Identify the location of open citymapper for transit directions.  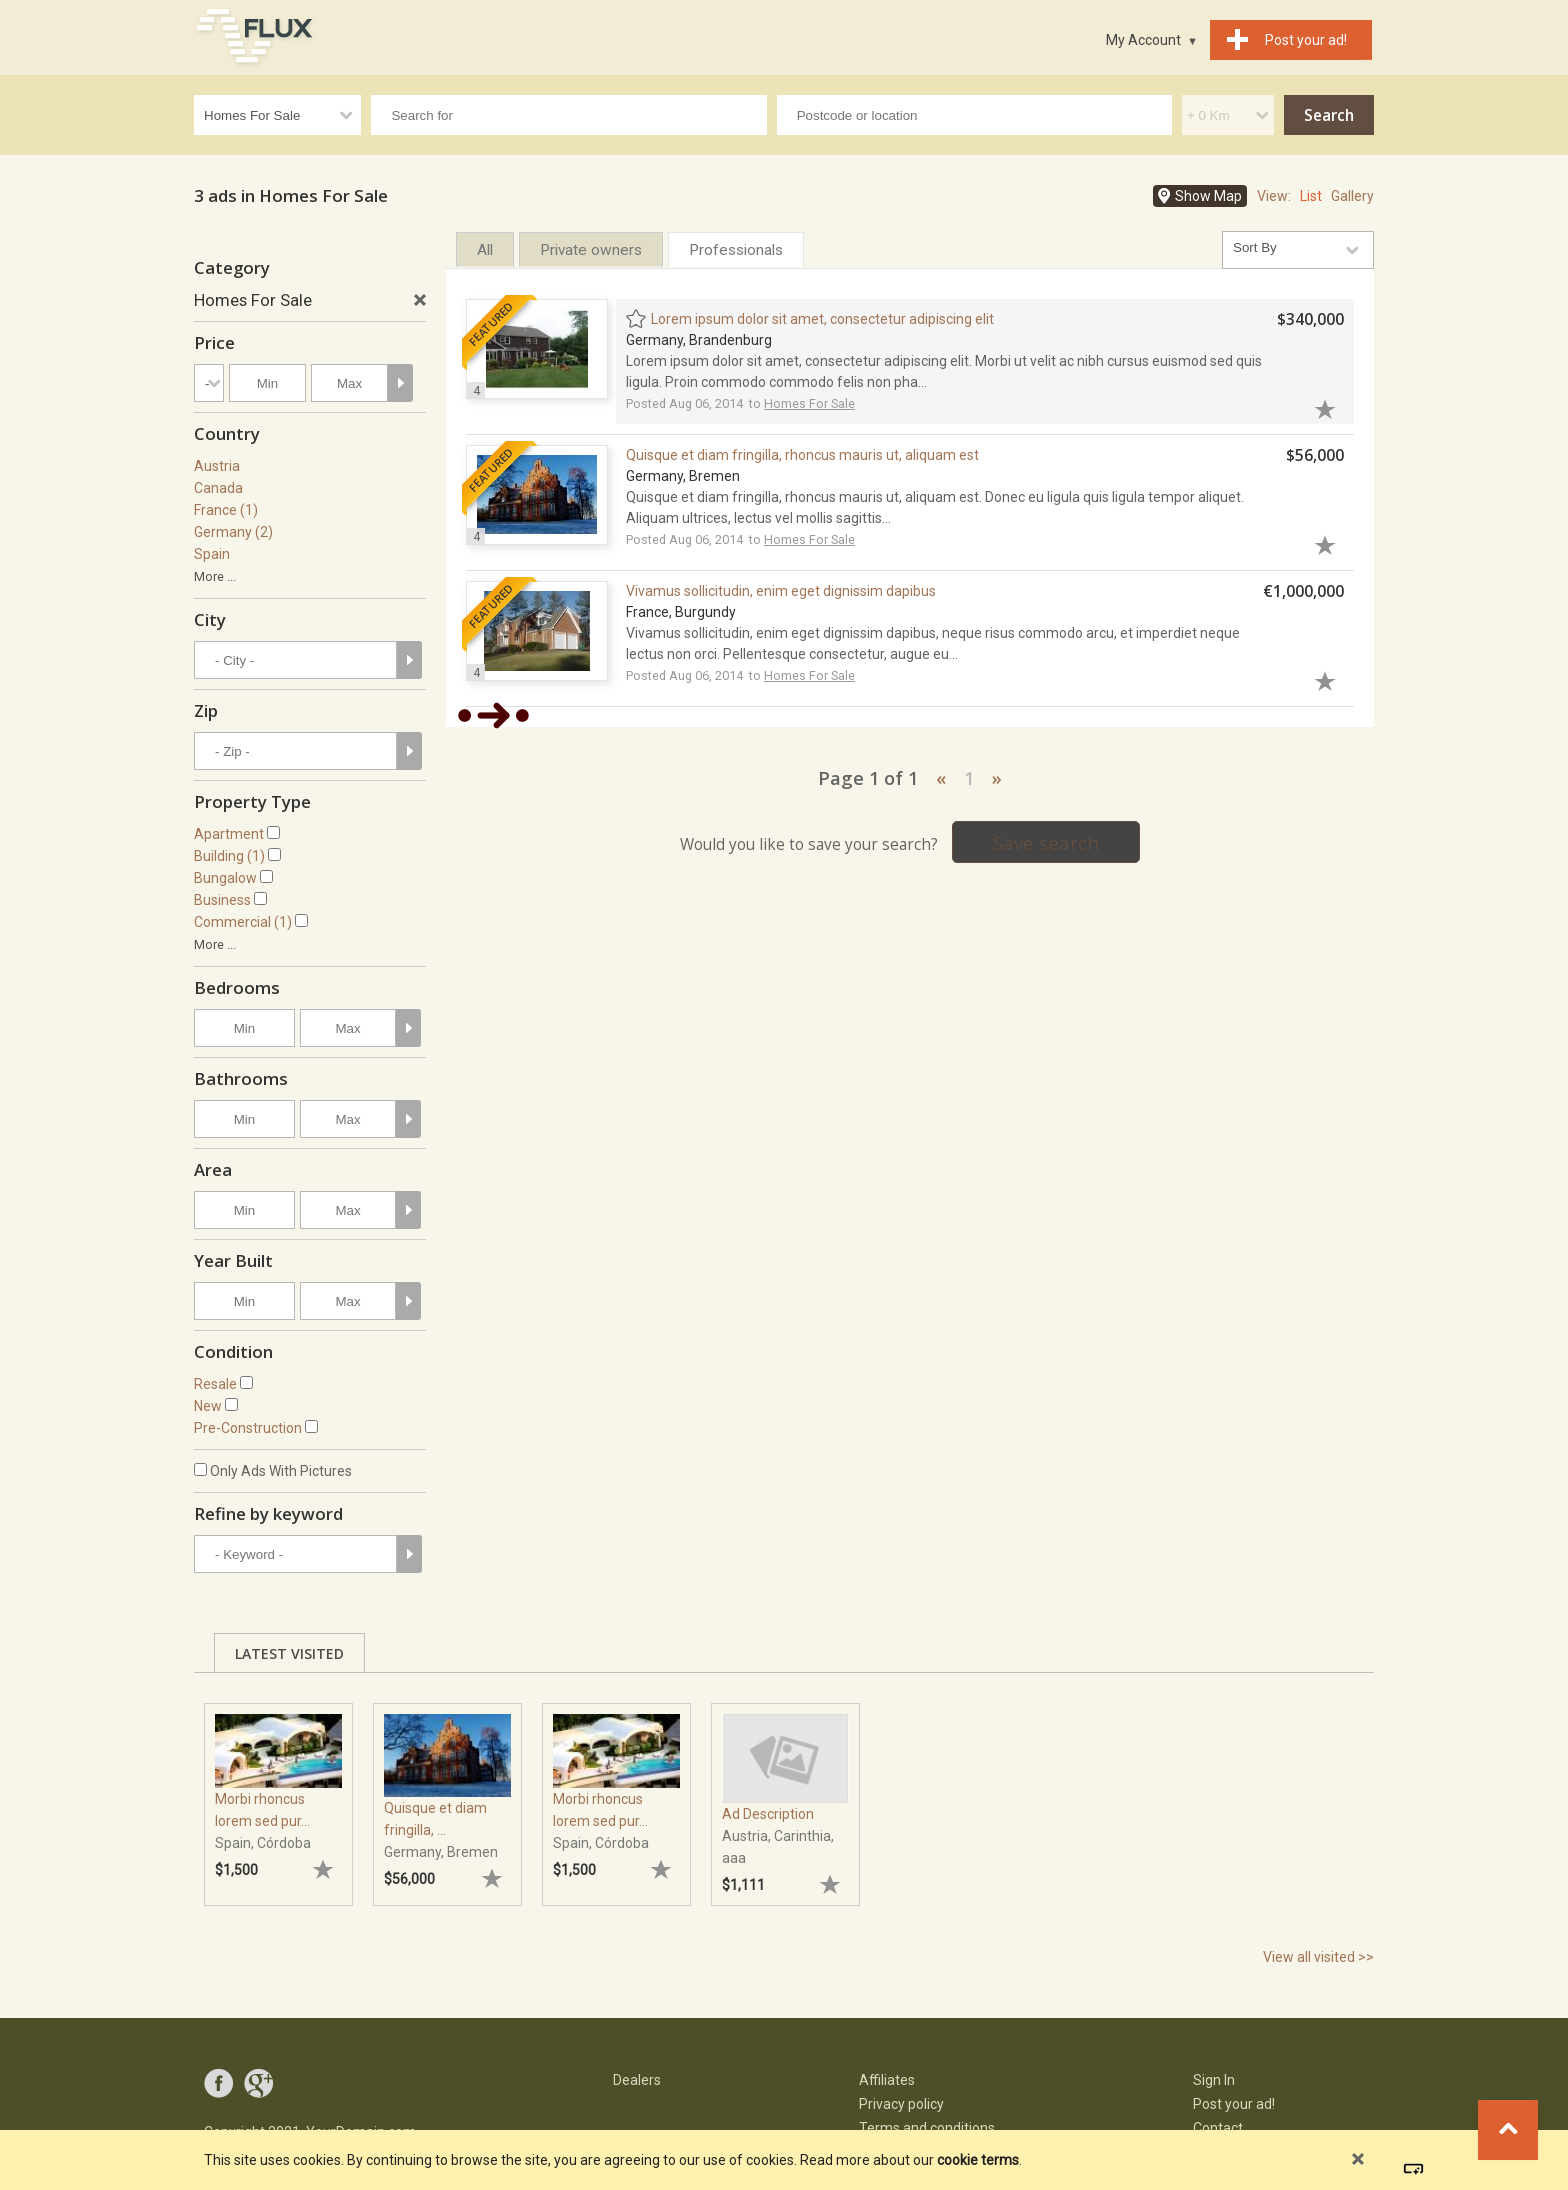
(493, 715).